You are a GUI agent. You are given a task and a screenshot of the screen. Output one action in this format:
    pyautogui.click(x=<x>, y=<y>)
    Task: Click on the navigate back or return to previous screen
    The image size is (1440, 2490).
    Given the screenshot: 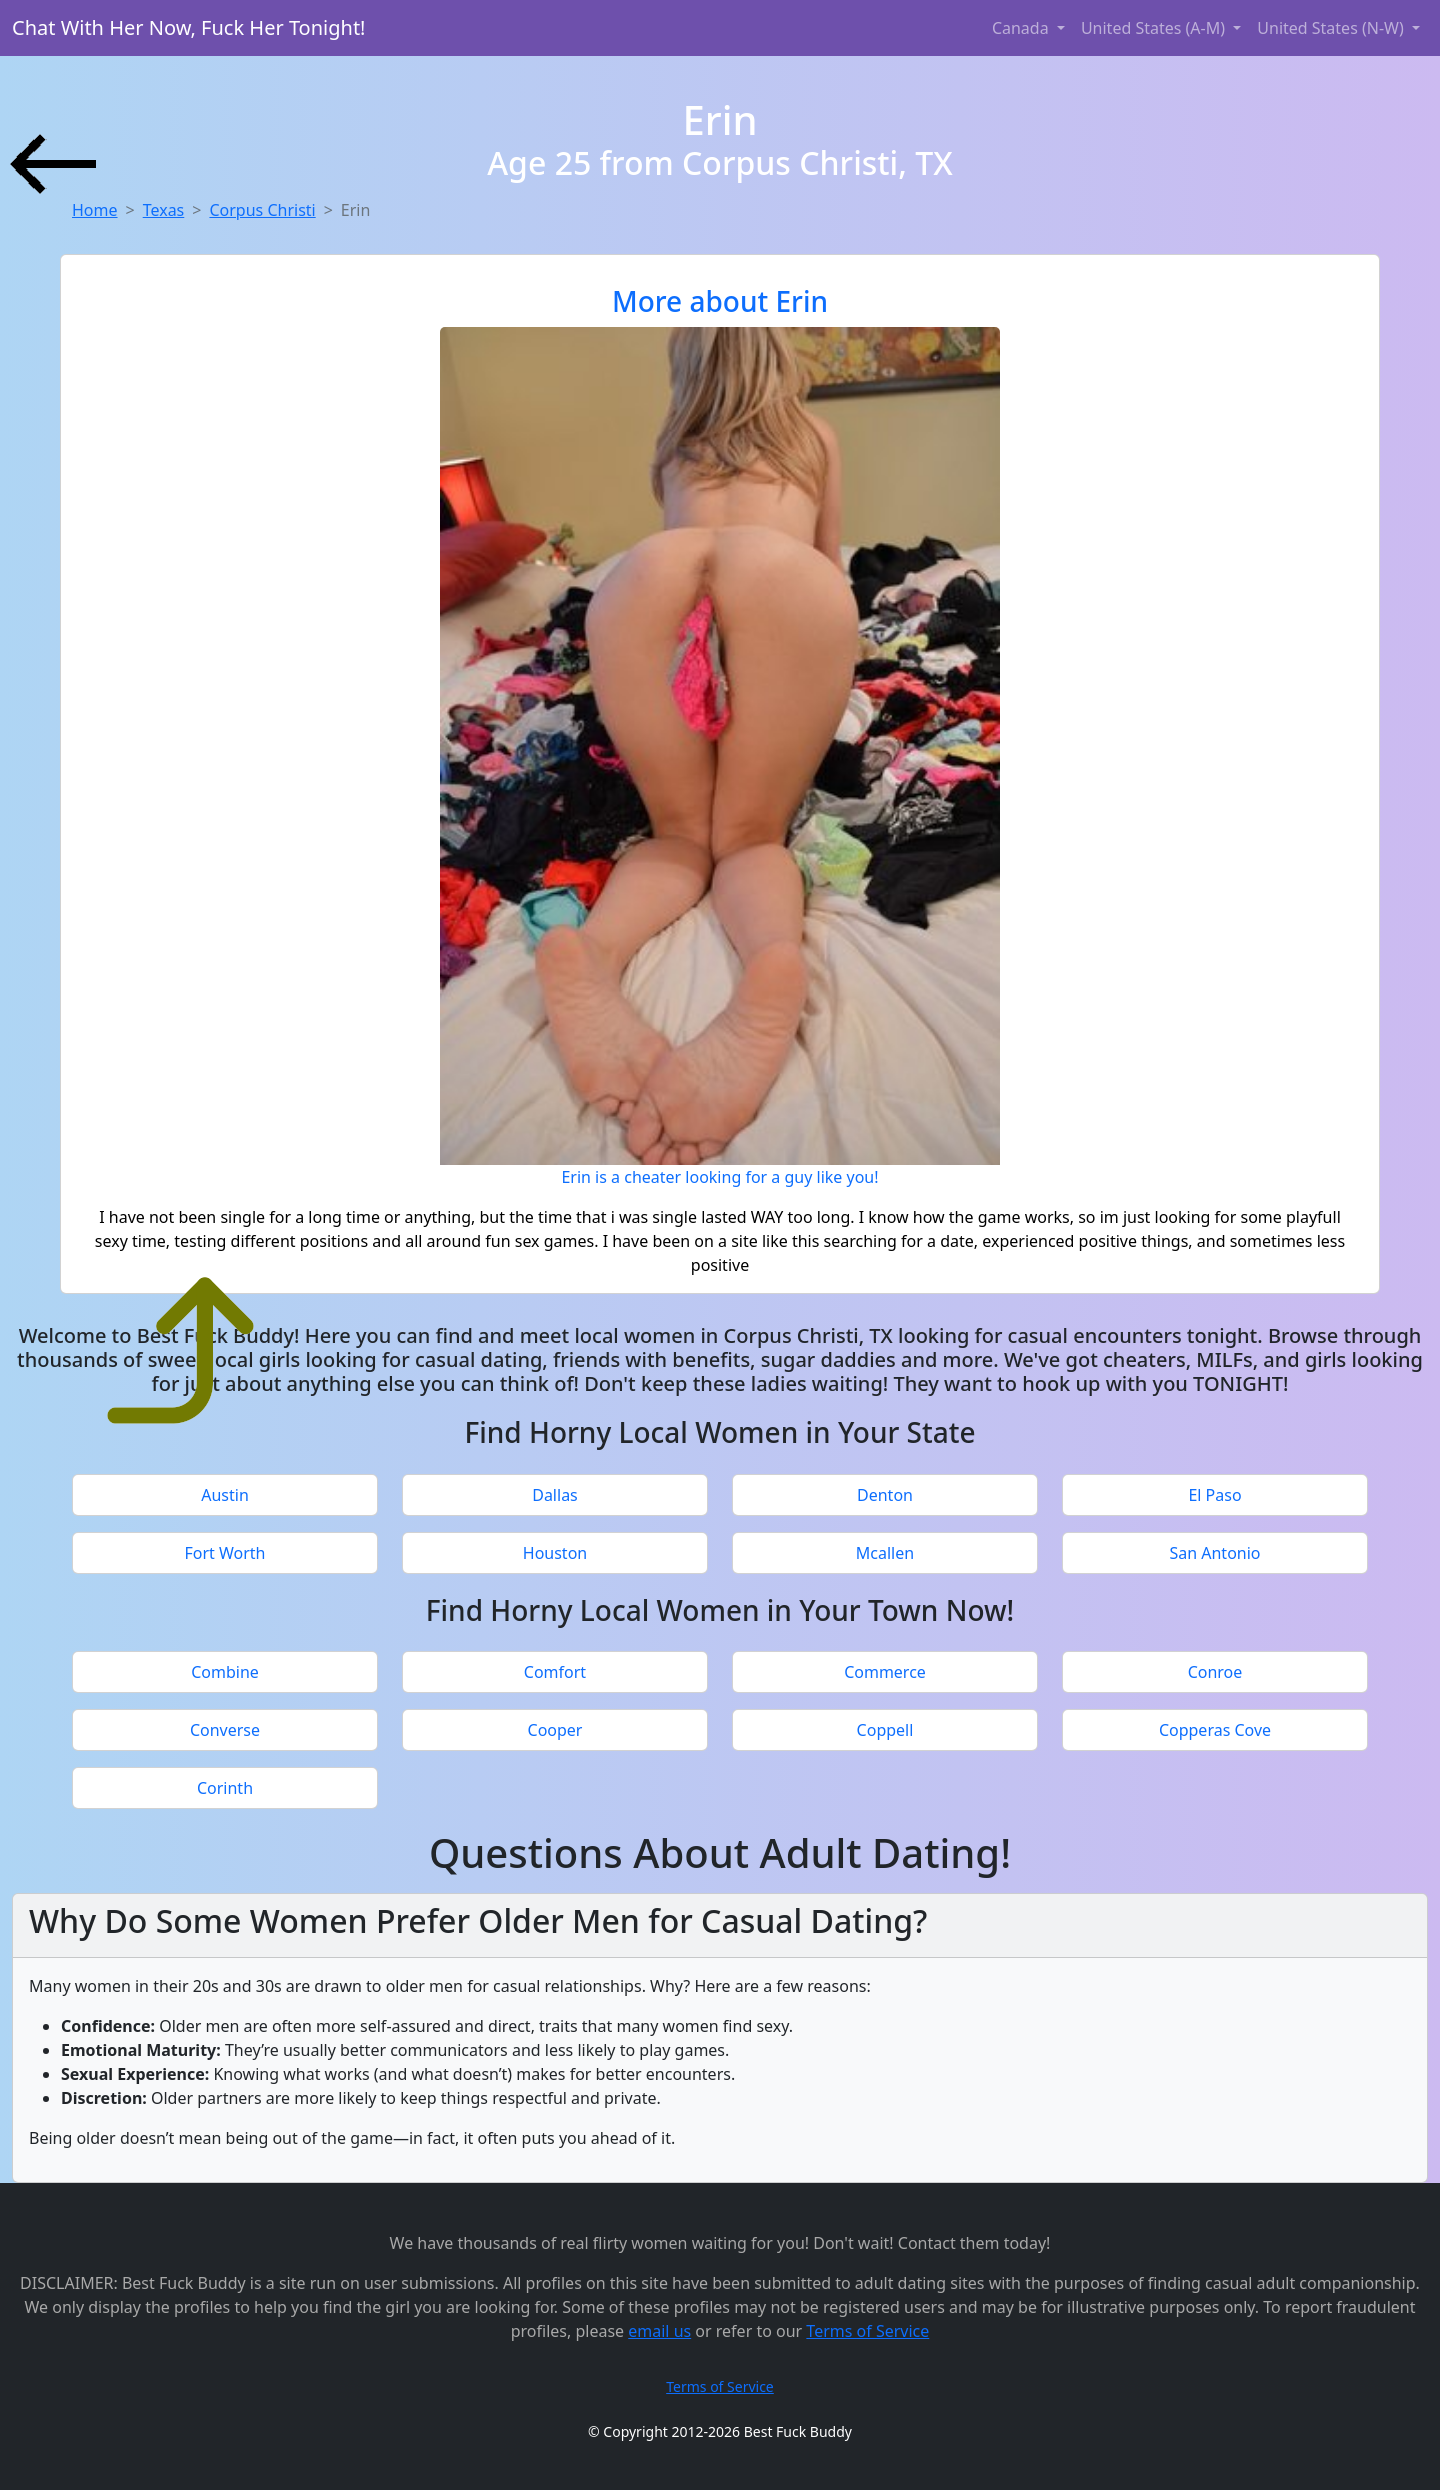 What is the action you would take?
    pyautogui.click(x=53, y=164)
    